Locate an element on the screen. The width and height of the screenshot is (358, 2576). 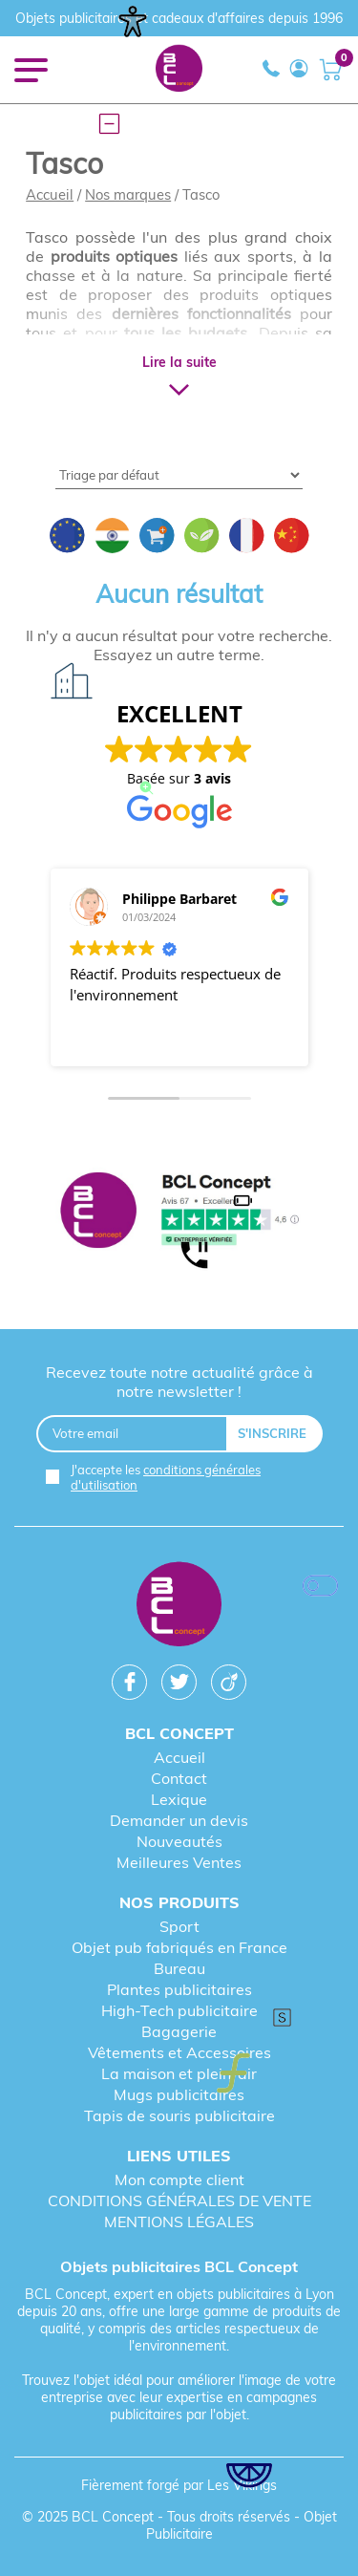
toggle switch in off position is located at coordinates (320, 1585).